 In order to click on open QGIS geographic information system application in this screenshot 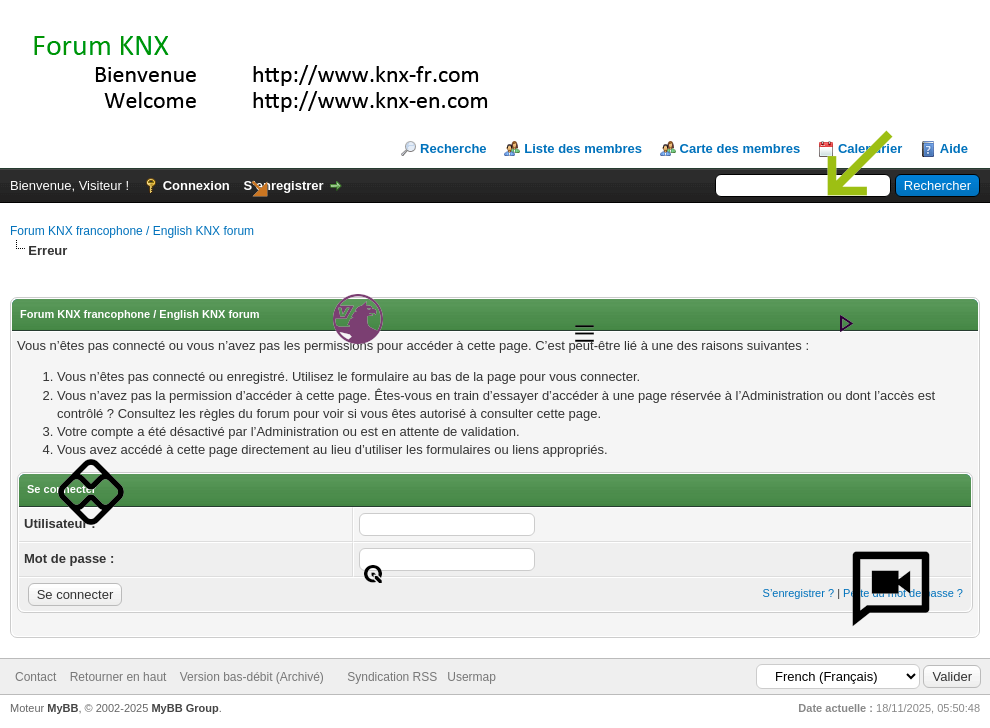, I will do `click(373, 574)`.